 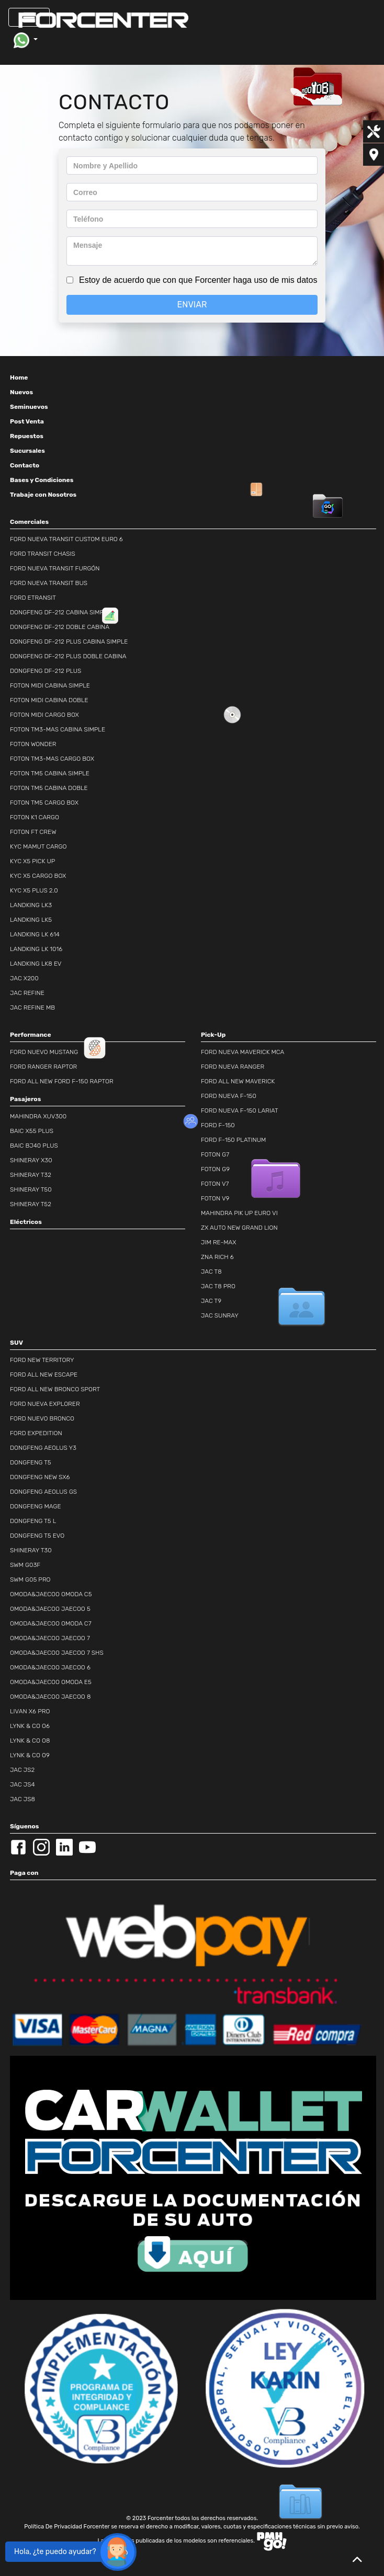 I want to click on open moddb game mods folder, so click(x=318, y=88).